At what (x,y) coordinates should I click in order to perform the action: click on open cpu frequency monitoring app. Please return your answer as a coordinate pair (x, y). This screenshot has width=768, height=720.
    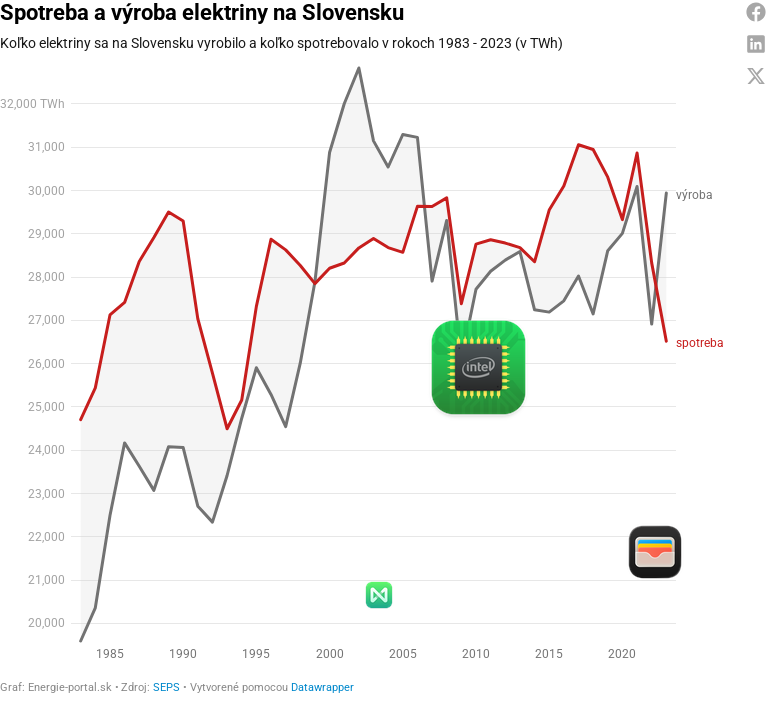
    Looking at the image, I should click on (478, 367).